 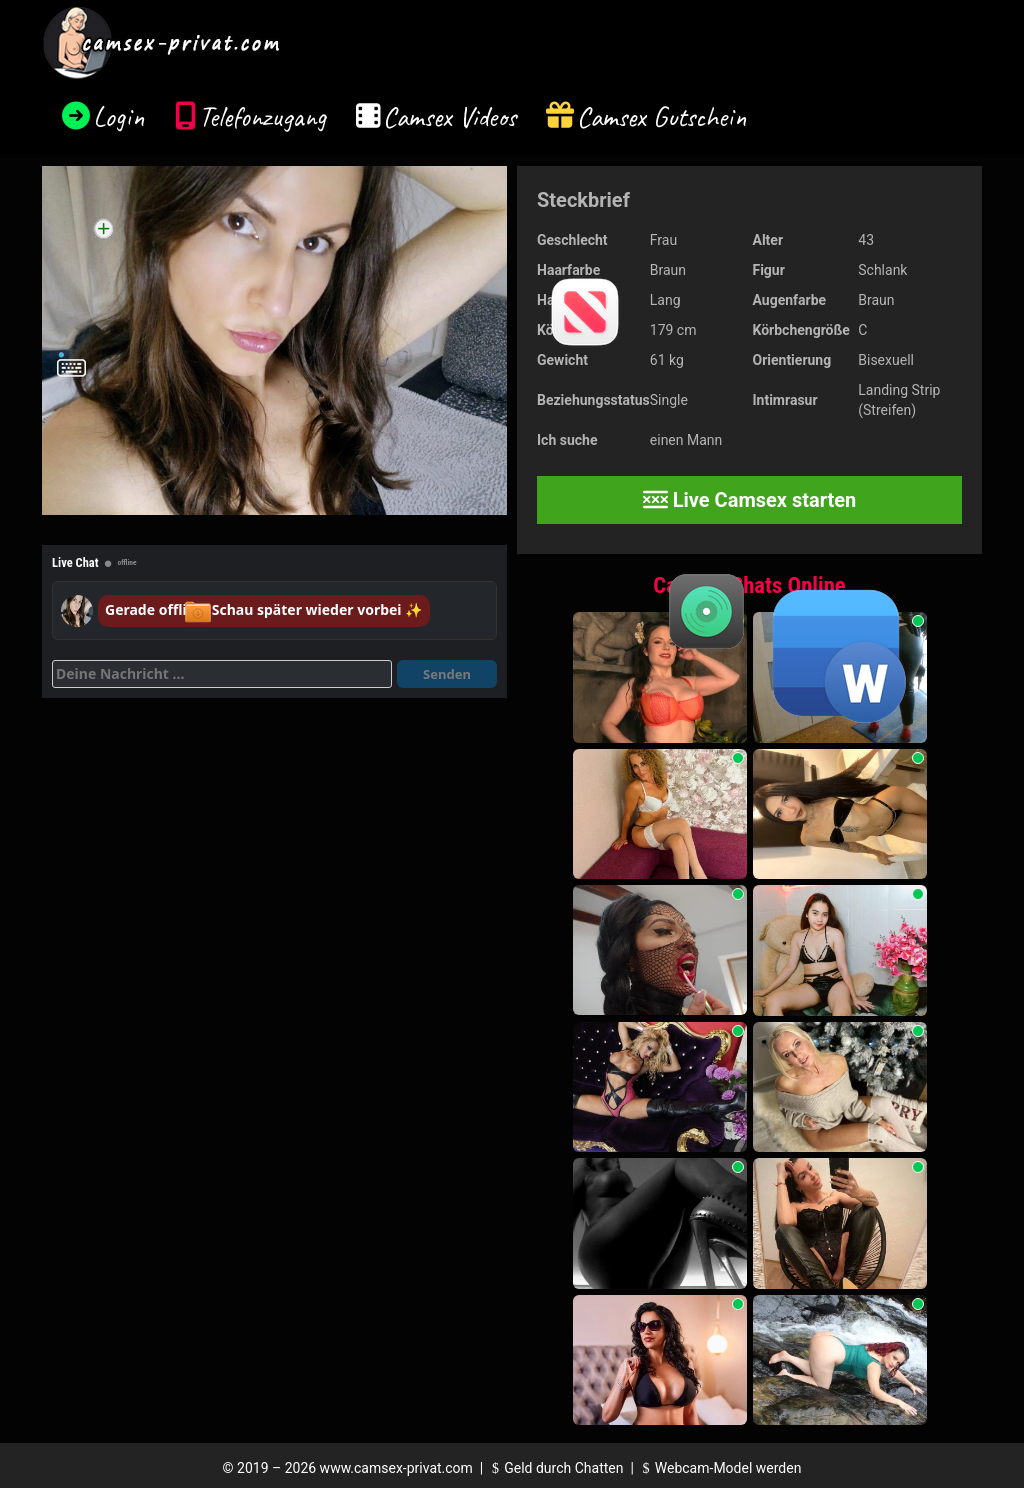 I want to click on zoom in on content or image, so click(x=105, y=230).